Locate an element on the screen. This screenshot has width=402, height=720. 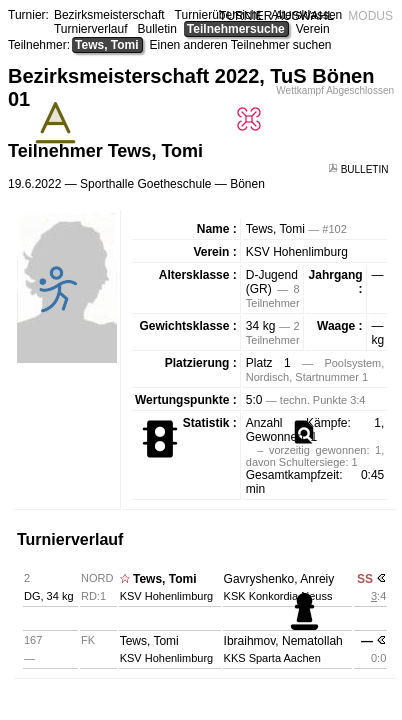
search within the current document is located at coordinates (304, 432).